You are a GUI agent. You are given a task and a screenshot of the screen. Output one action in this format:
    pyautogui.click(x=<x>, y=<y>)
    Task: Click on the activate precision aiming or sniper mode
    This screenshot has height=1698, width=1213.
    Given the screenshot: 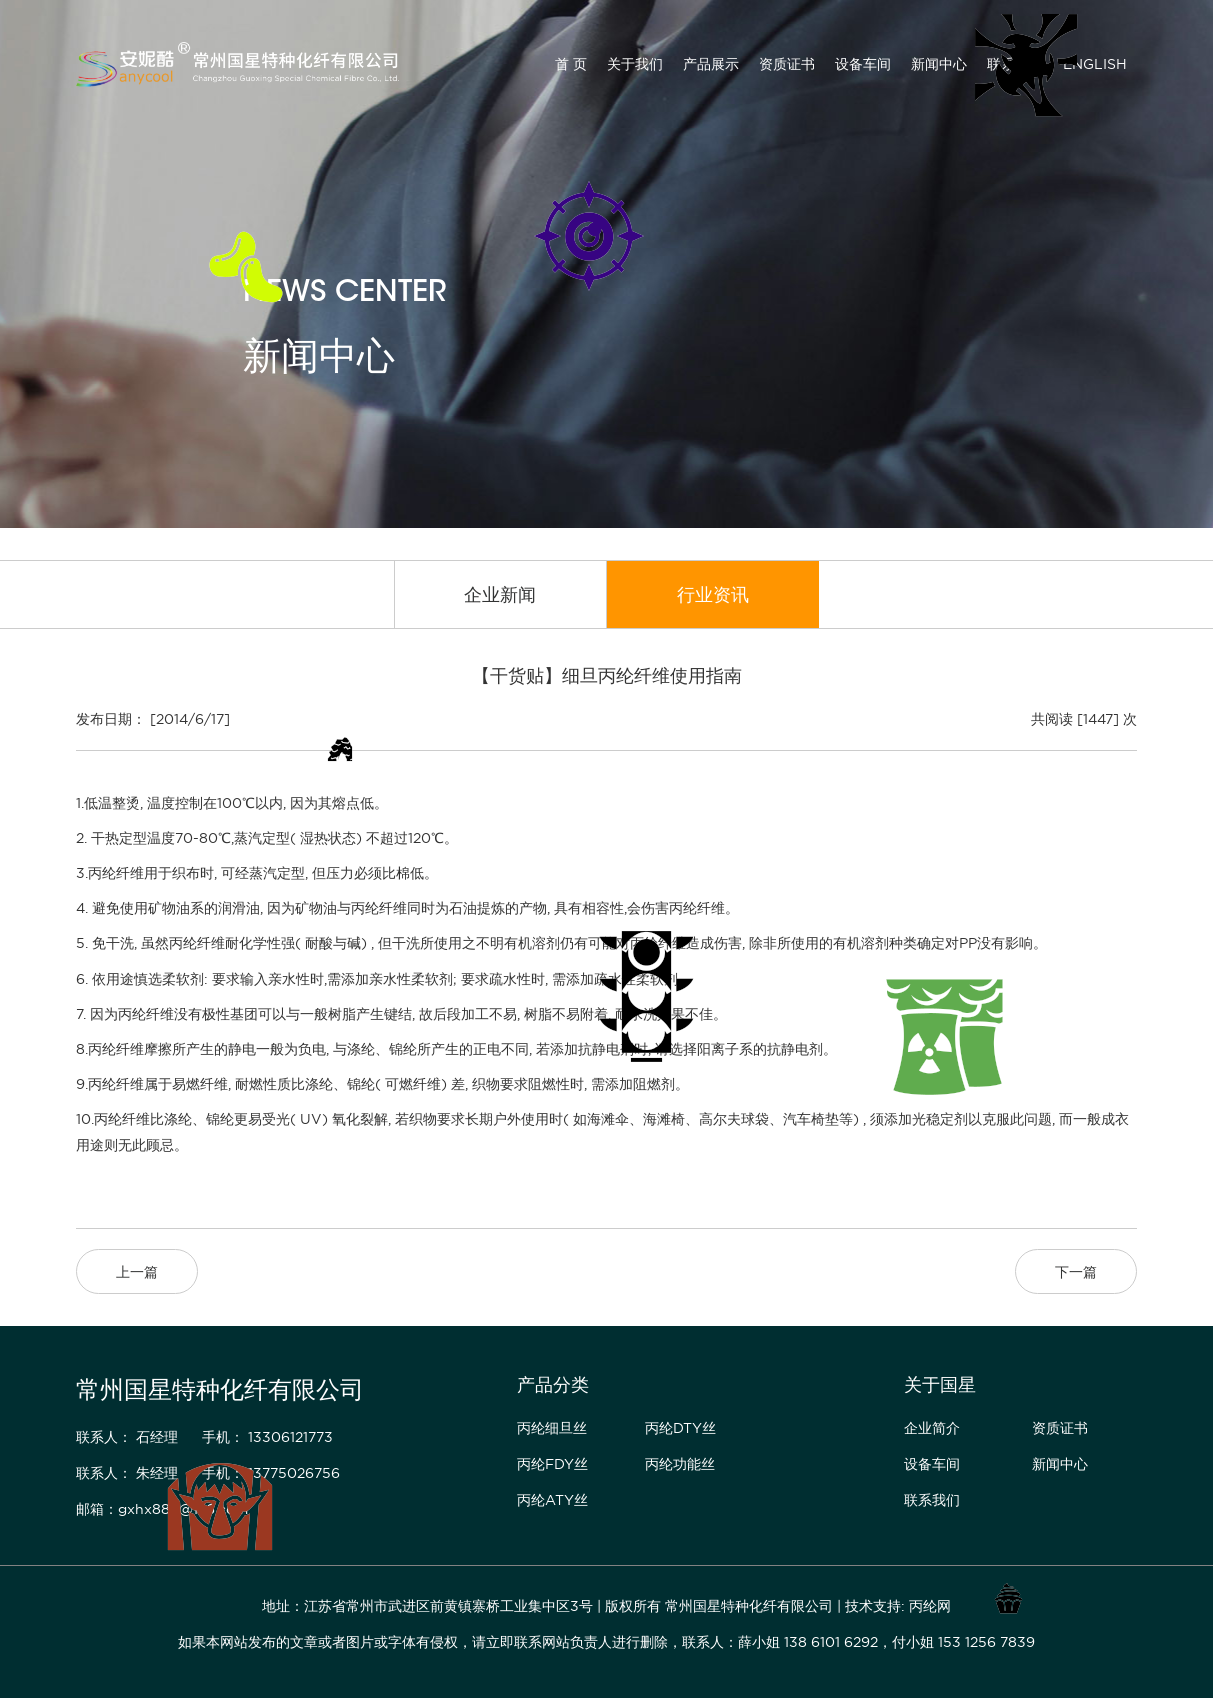 What is the action you would take?
    pyautogui.click(x=588, y=237)
    